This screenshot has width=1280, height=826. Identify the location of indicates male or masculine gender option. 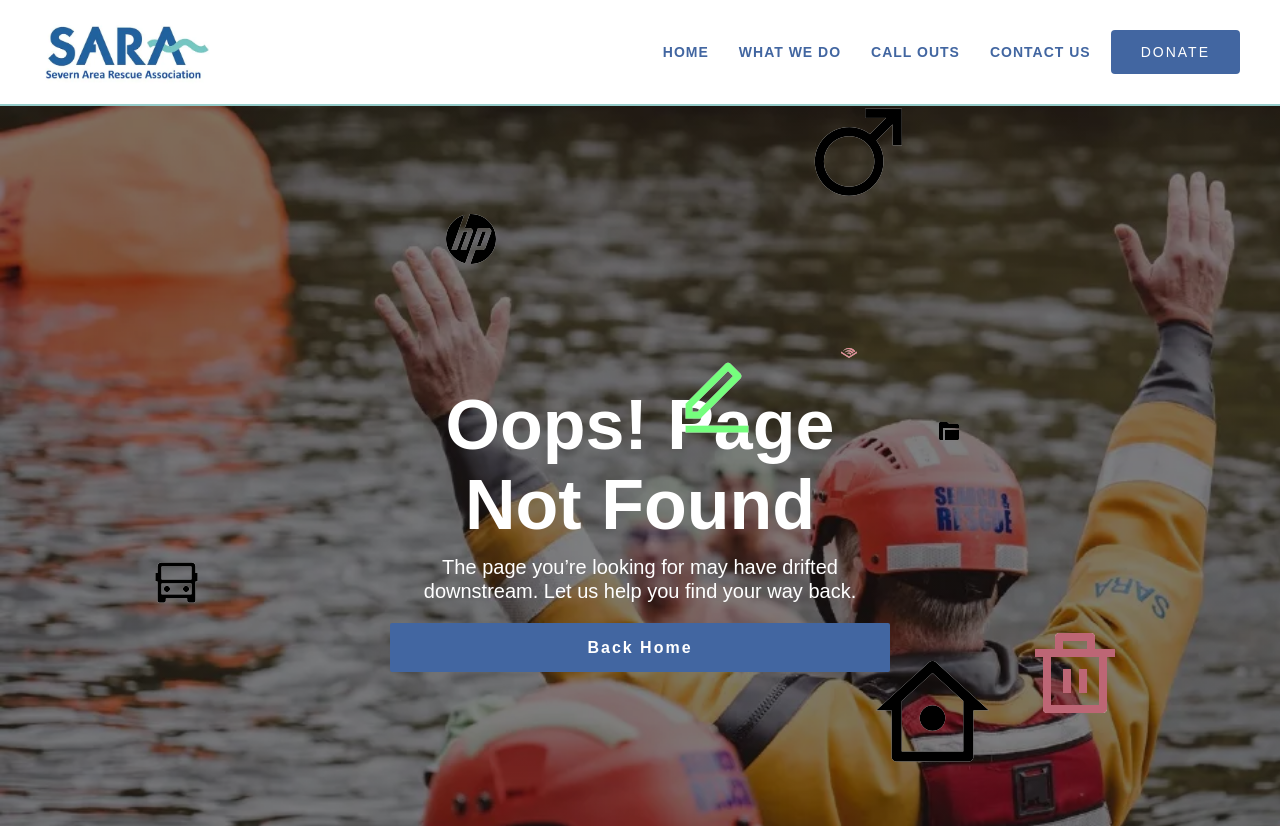
(856, 150).